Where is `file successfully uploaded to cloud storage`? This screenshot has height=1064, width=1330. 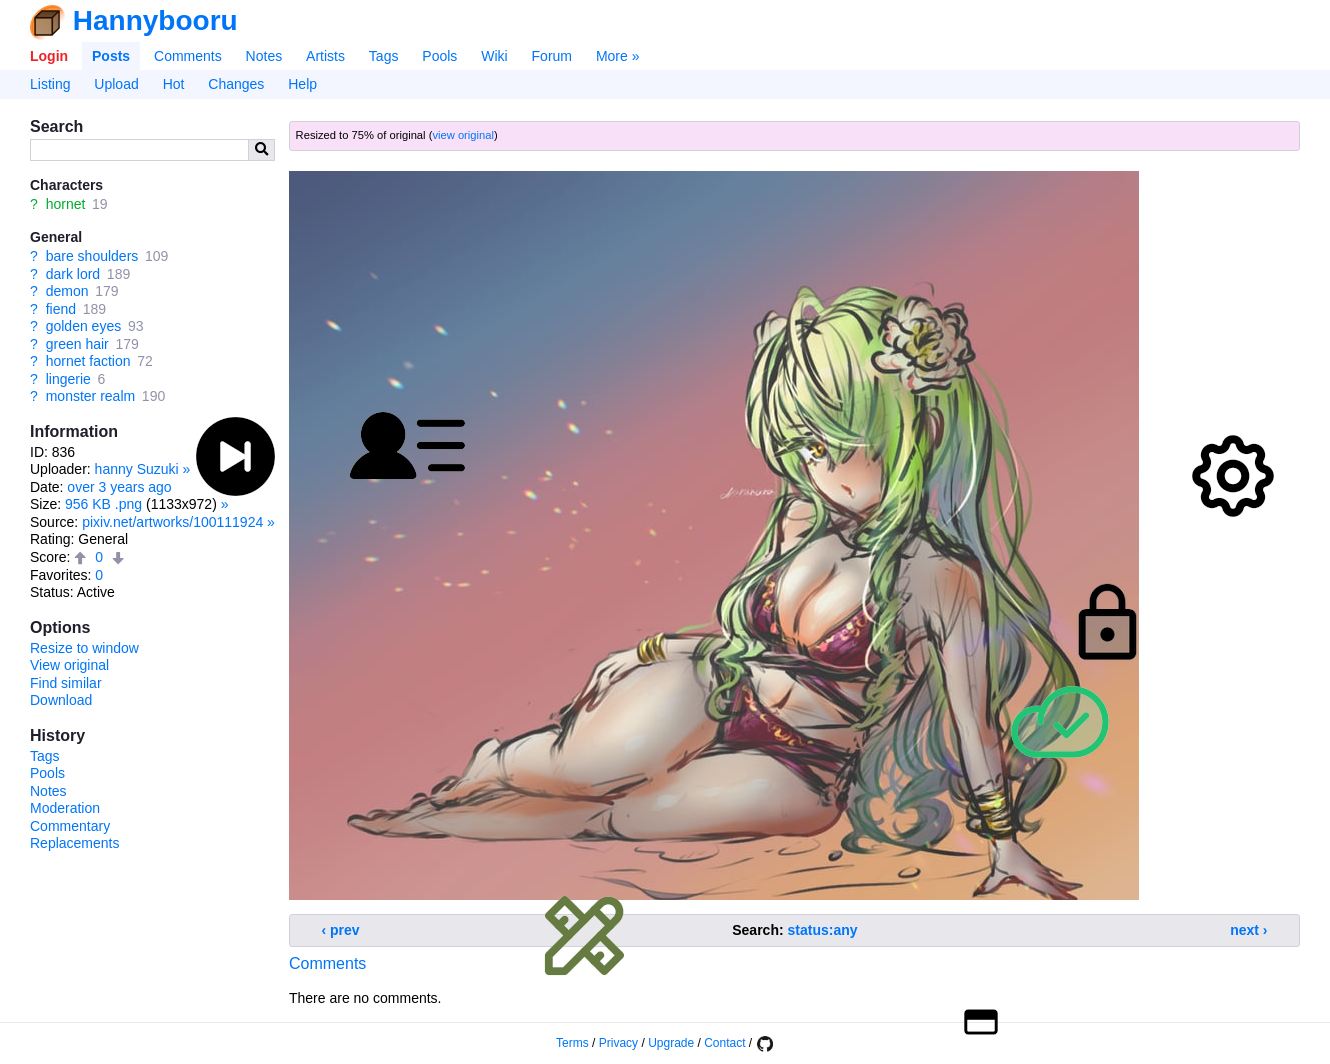
file successfully uploaded to cloud storage is located at coordinates (1060, 722).